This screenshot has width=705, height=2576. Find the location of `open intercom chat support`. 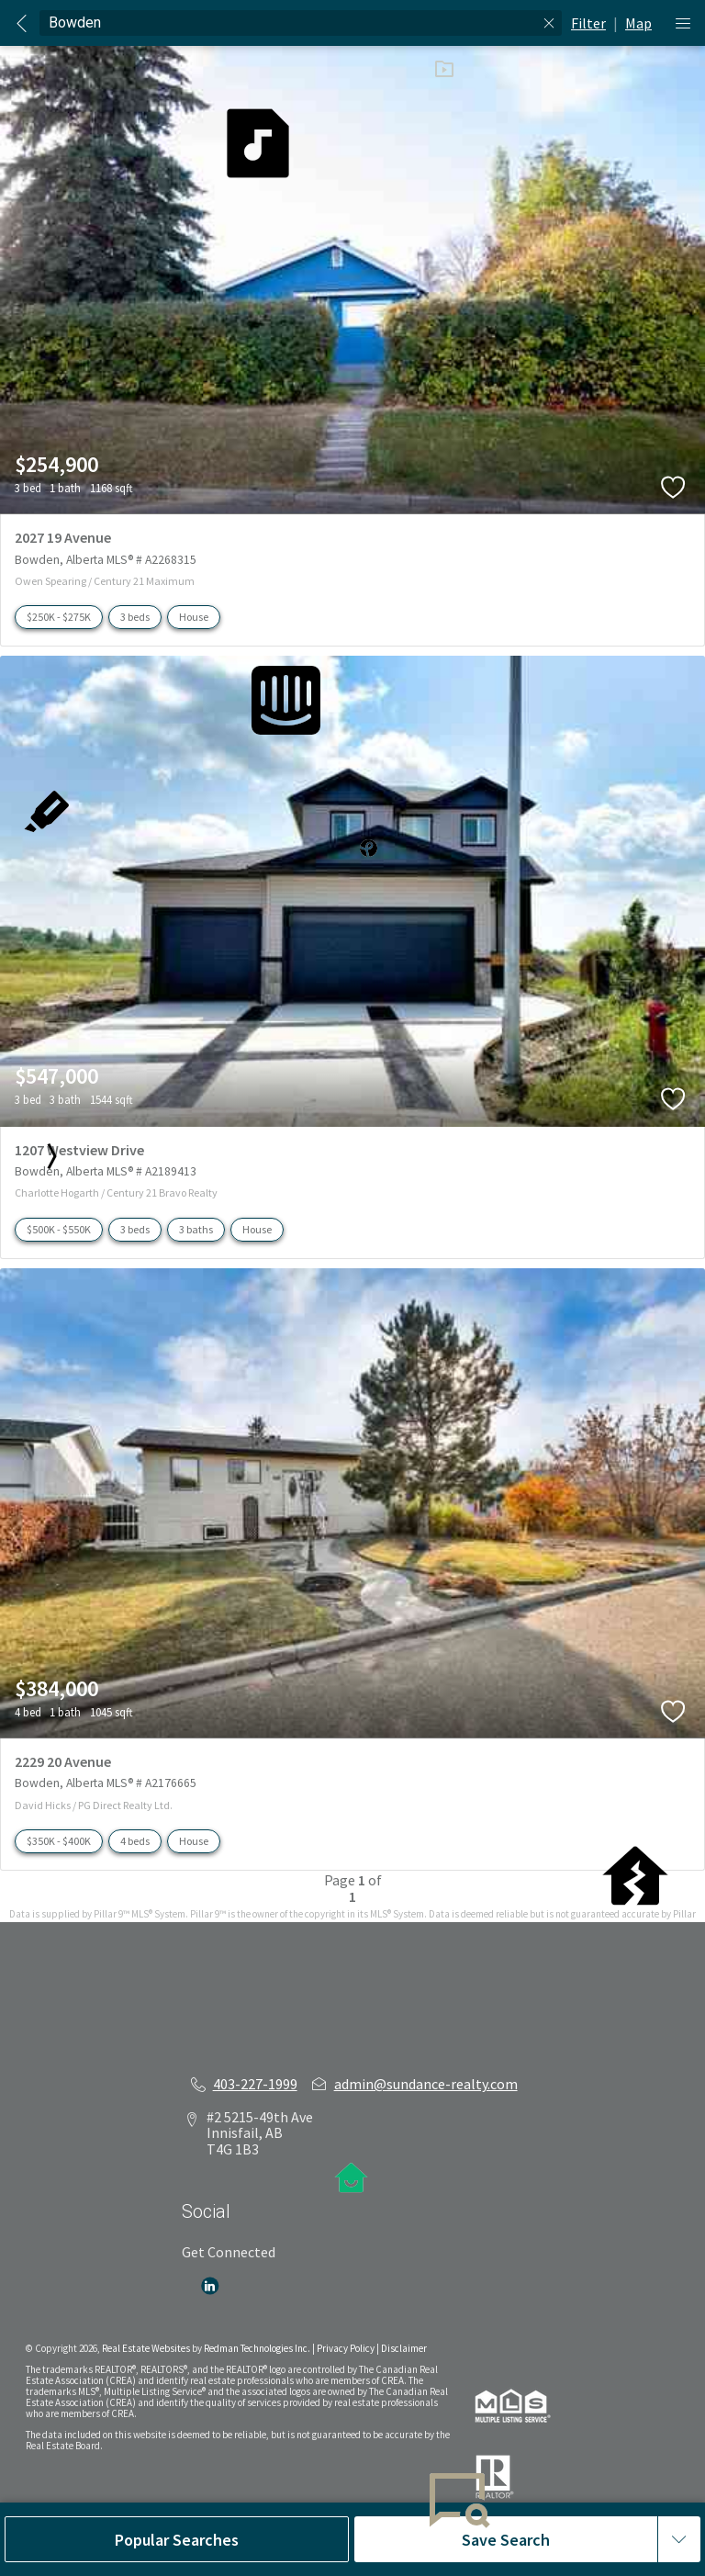

open intercom chat support is located at coordinates (285, 700).